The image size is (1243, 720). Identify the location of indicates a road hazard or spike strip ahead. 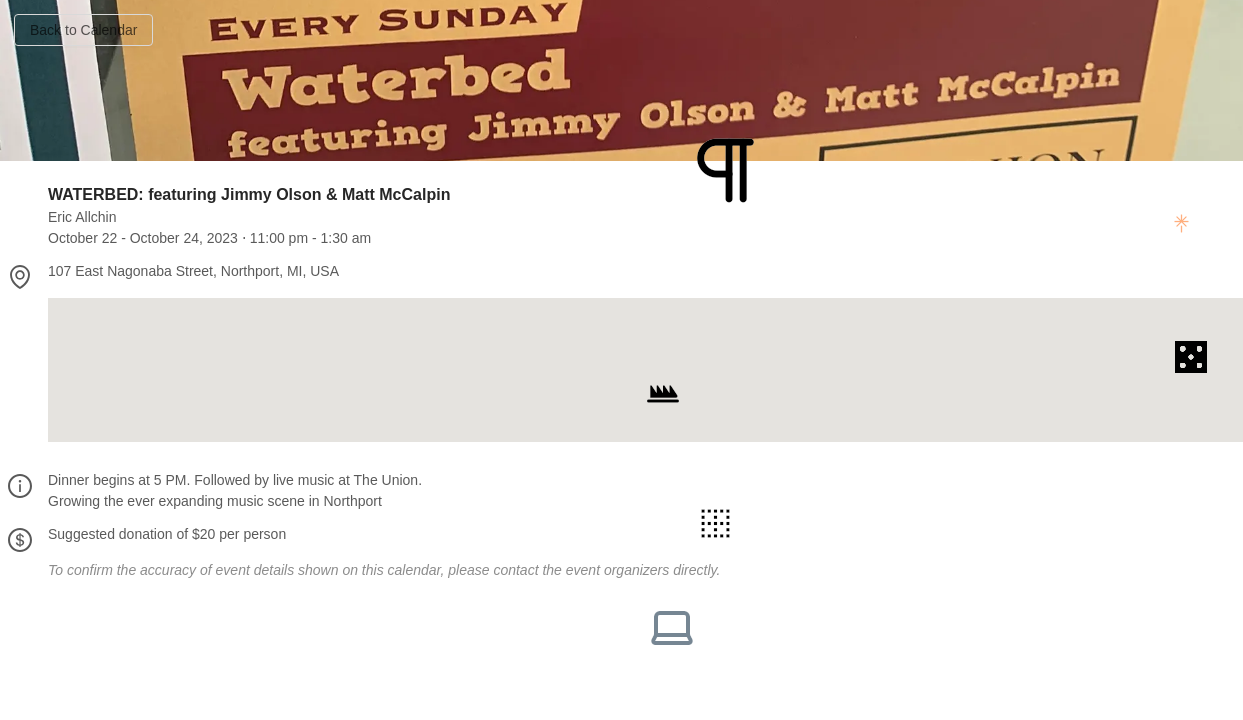
(663, 393).